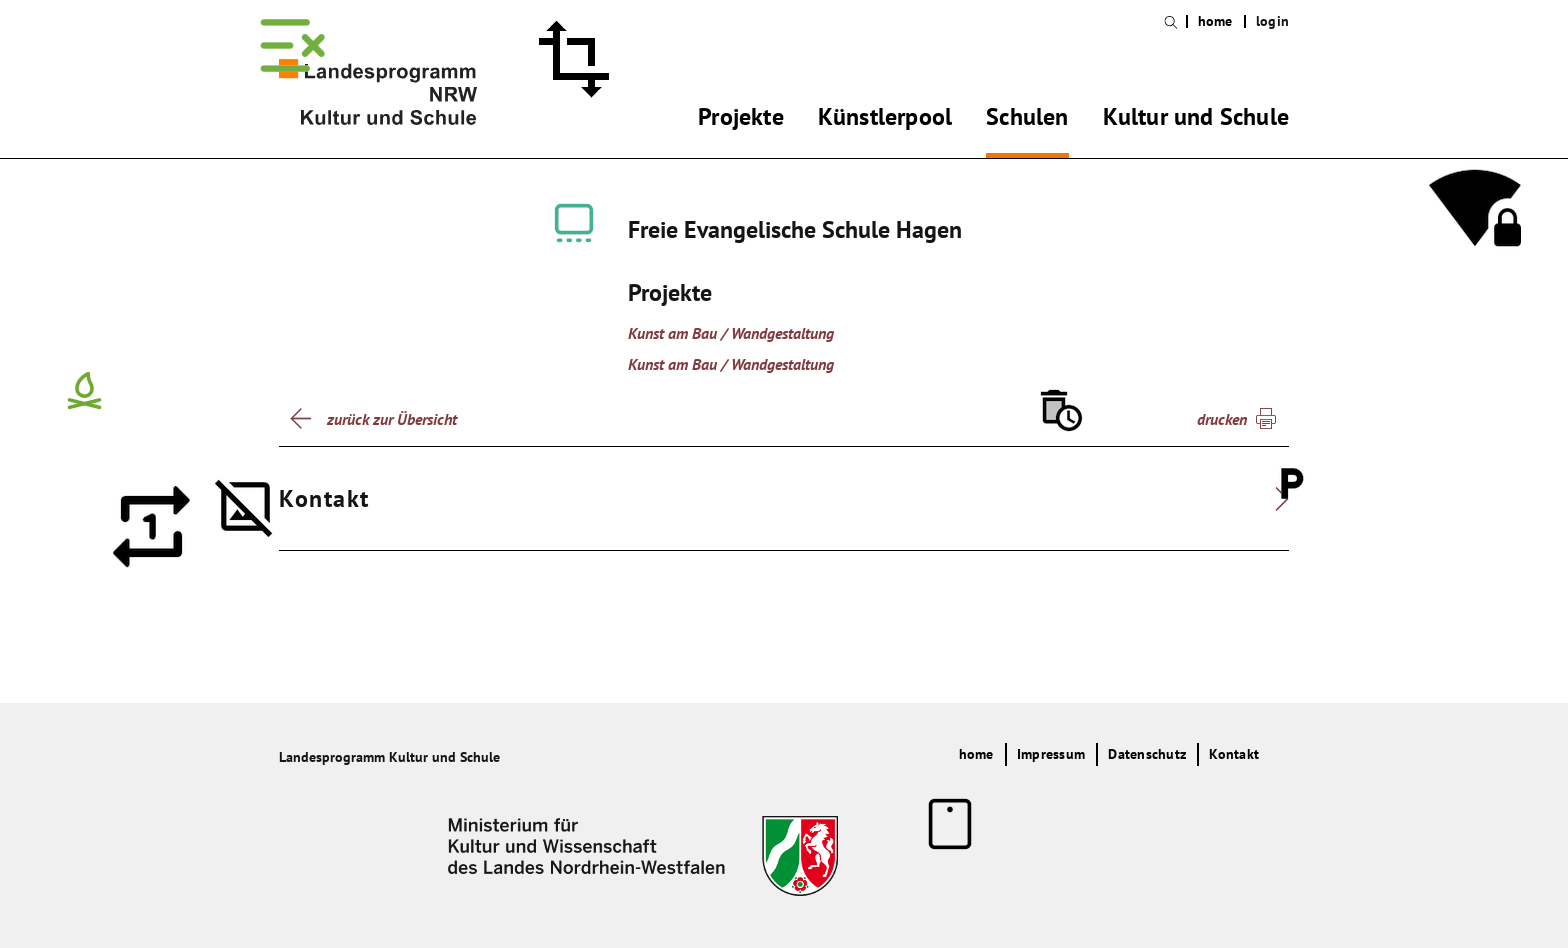 This screenshot has height=948, width=1568. What do you see at coordinates (245, 506) in the screenshot?
I see `image failed to load` at bounding box center [245, 506].